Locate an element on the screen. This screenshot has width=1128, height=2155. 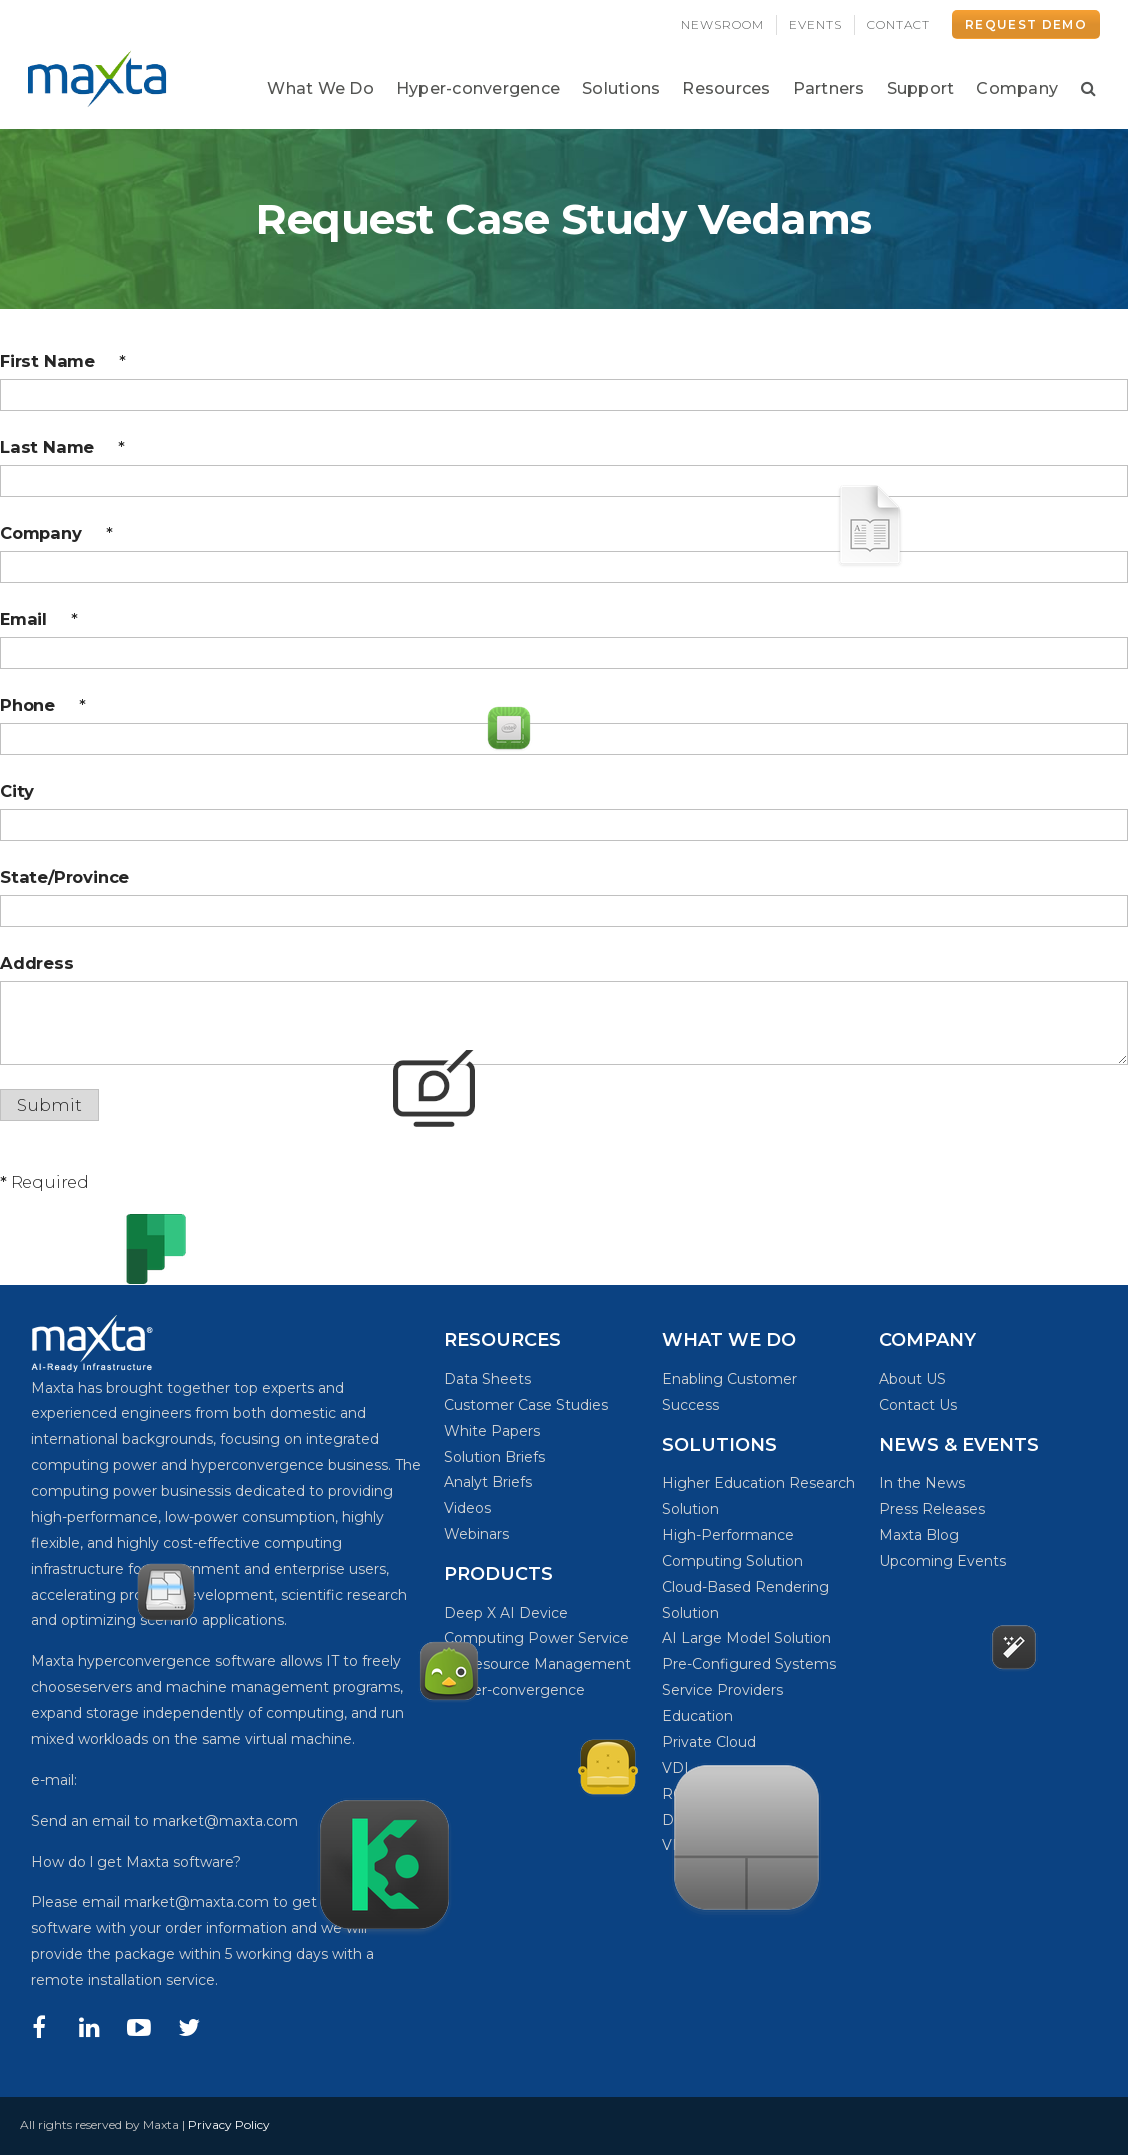
open cachyos kernel manager is located at coordinates (384, 1864).